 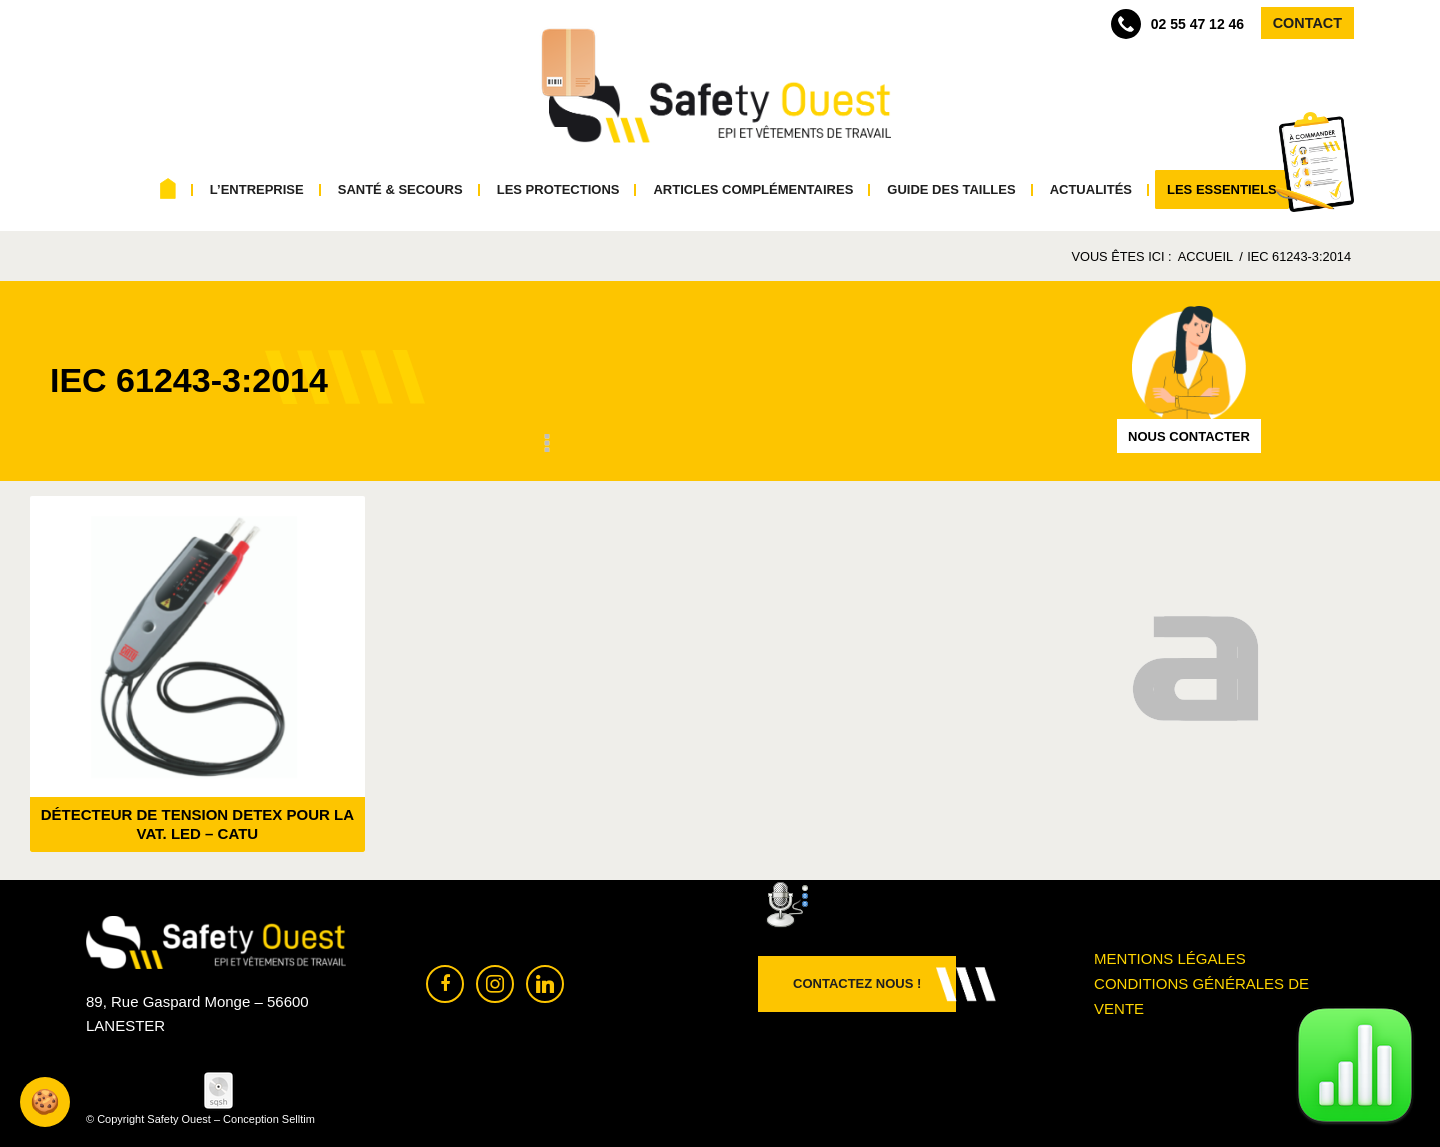 What do you see at coordinates (1355, 1065) in the screenshot?
I see `open Numbers spreadsheet app` at bounding box center [1355, 1065].